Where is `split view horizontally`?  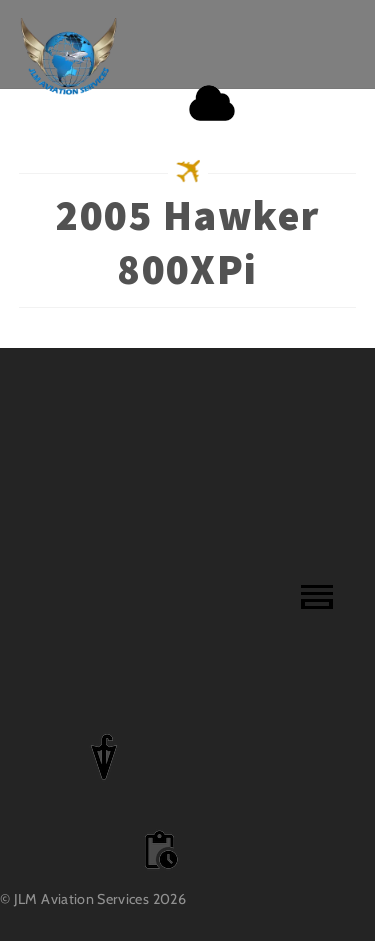
split view horizontally is located at coordinates (317, 597).